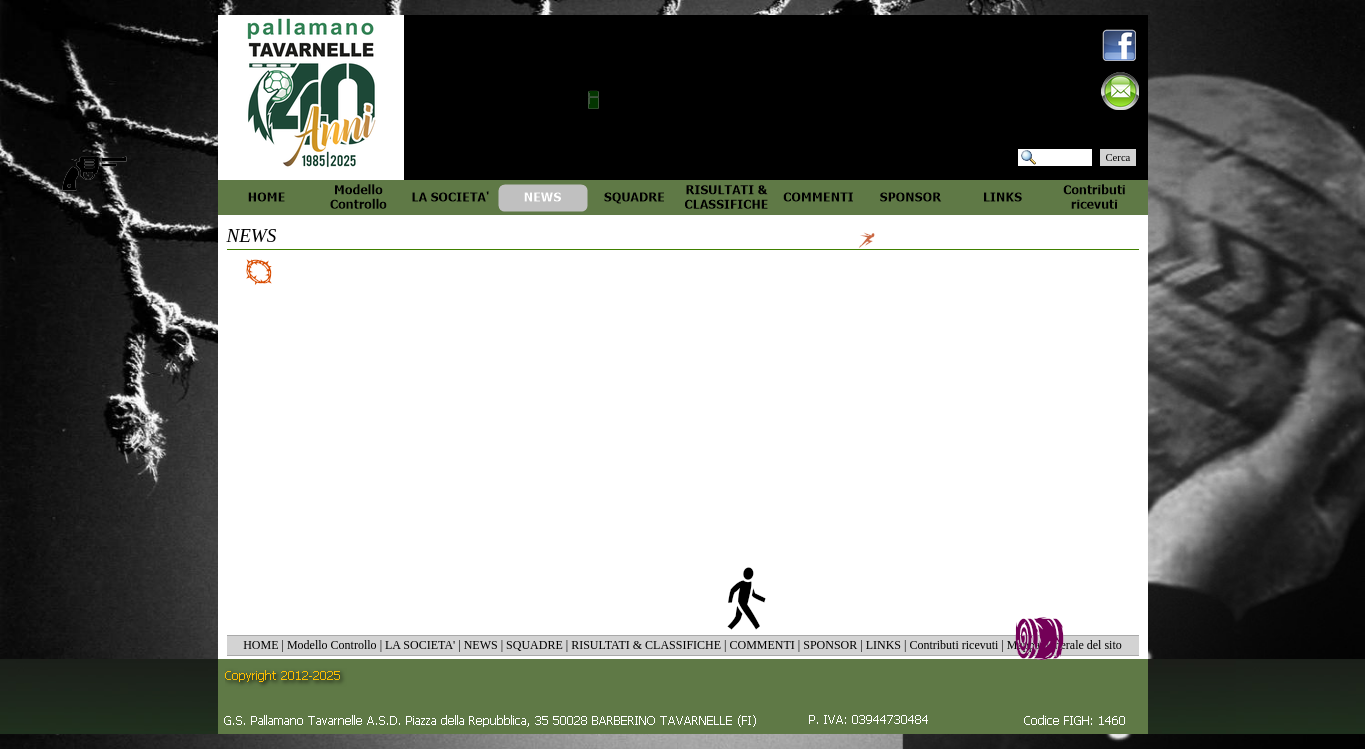  I want to click on switch to walking directions, so click(746, 598).